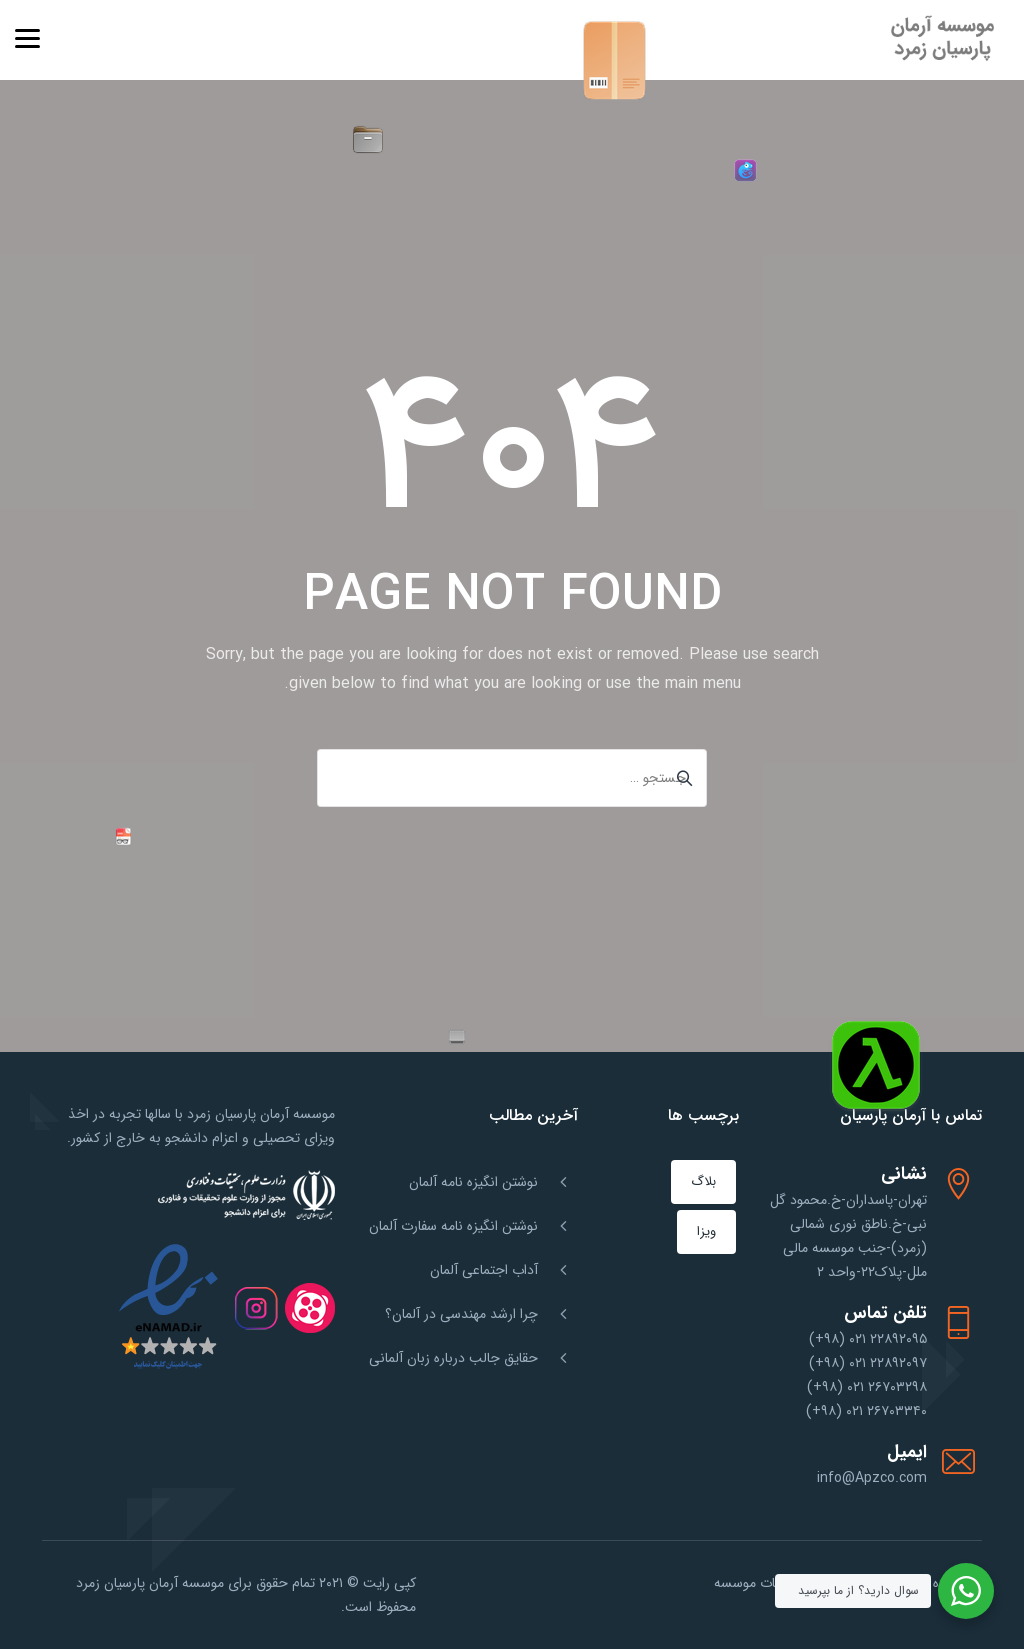 This screenshot has height=1649, width=1024. What do you see at coordinates (876, 1065) in the screenshot?
I see `launch half-life: opposing force game` at bounding box center [876, 1065].